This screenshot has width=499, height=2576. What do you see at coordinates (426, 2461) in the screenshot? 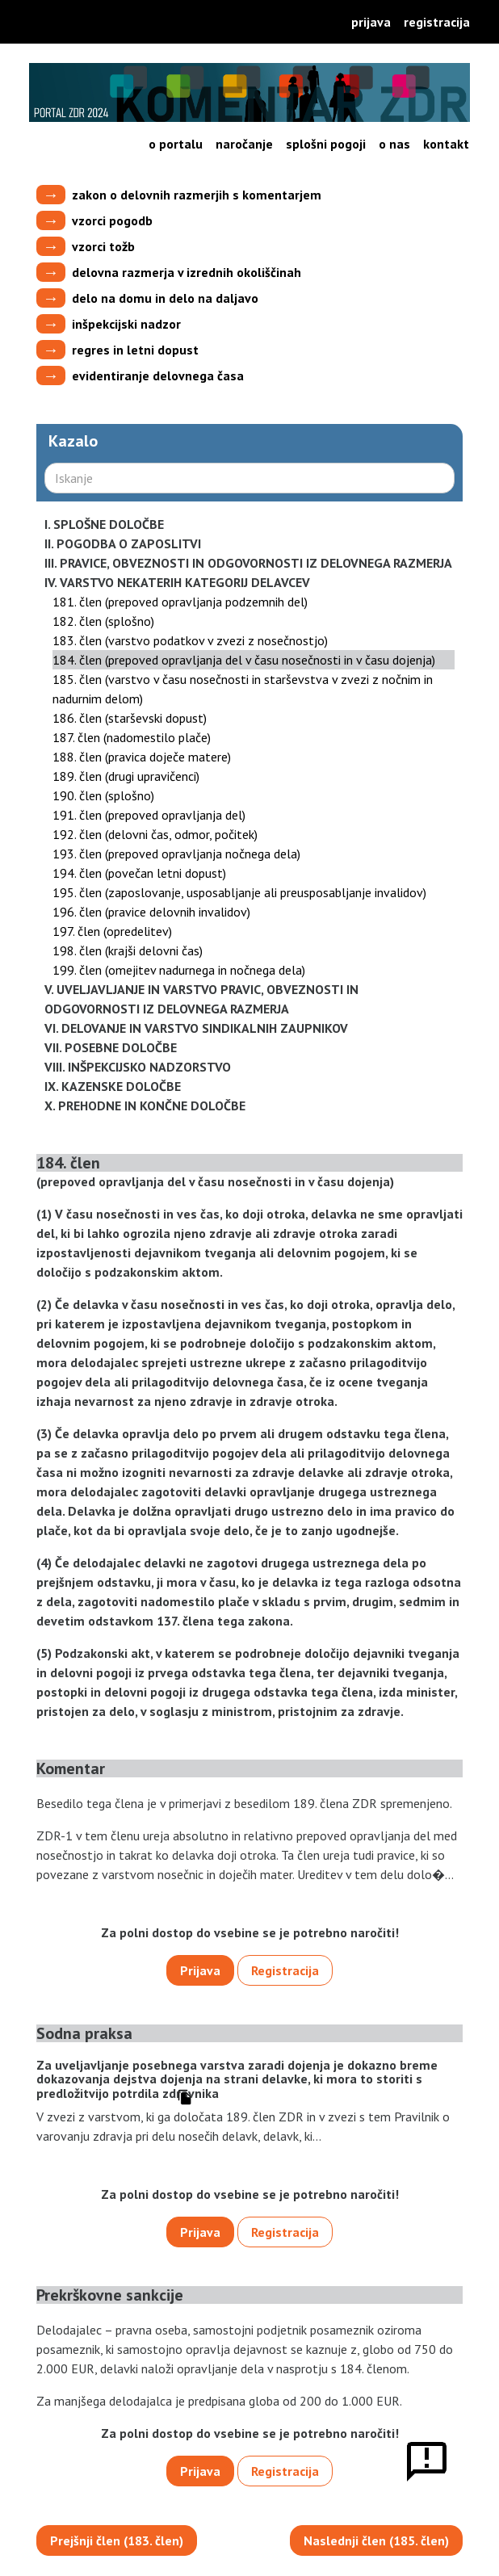
I see `view announcements or alerts` at bounding box center [426, 2461].